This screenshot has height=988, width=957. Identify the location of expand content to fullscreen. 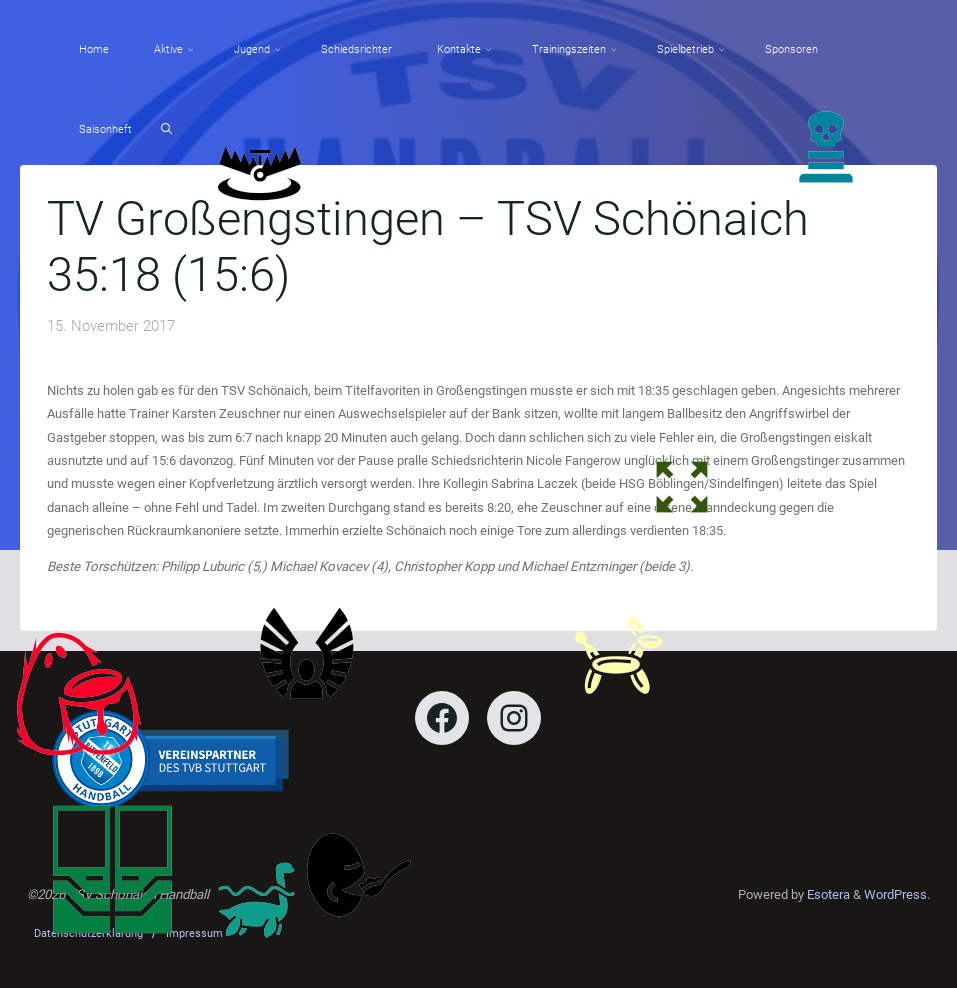
(682, 487).